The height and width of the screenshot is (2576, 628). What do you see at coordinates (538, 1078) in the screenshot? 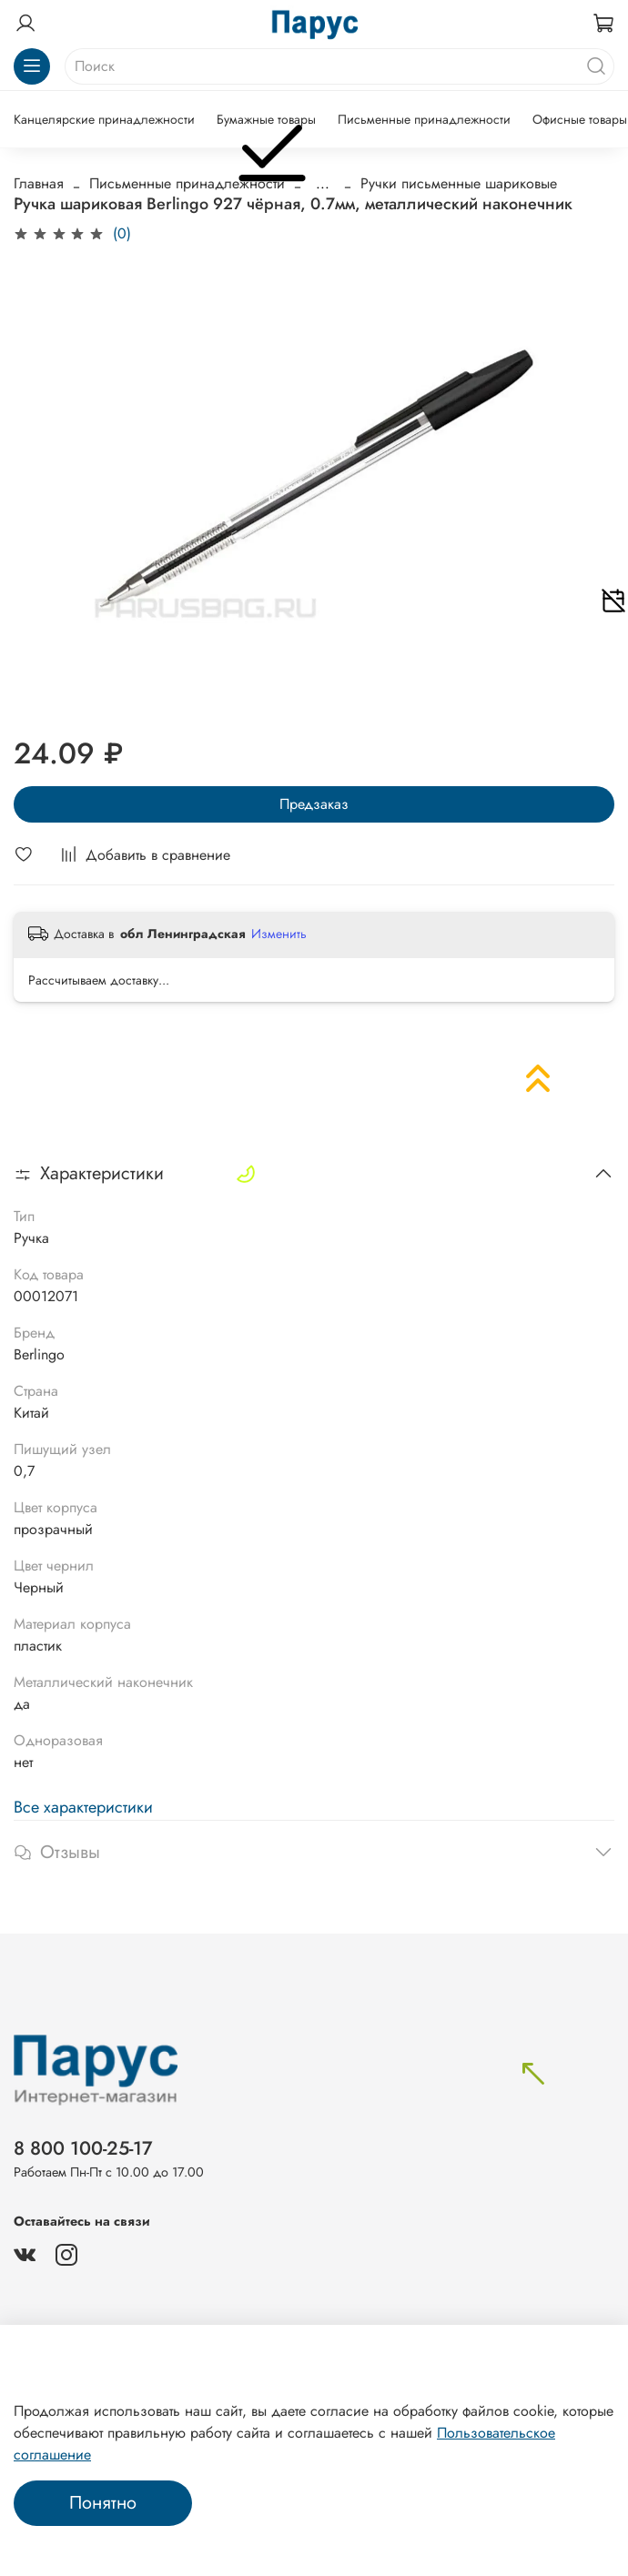
I see `scroll to top of page` at bounding box center [538, 1078].